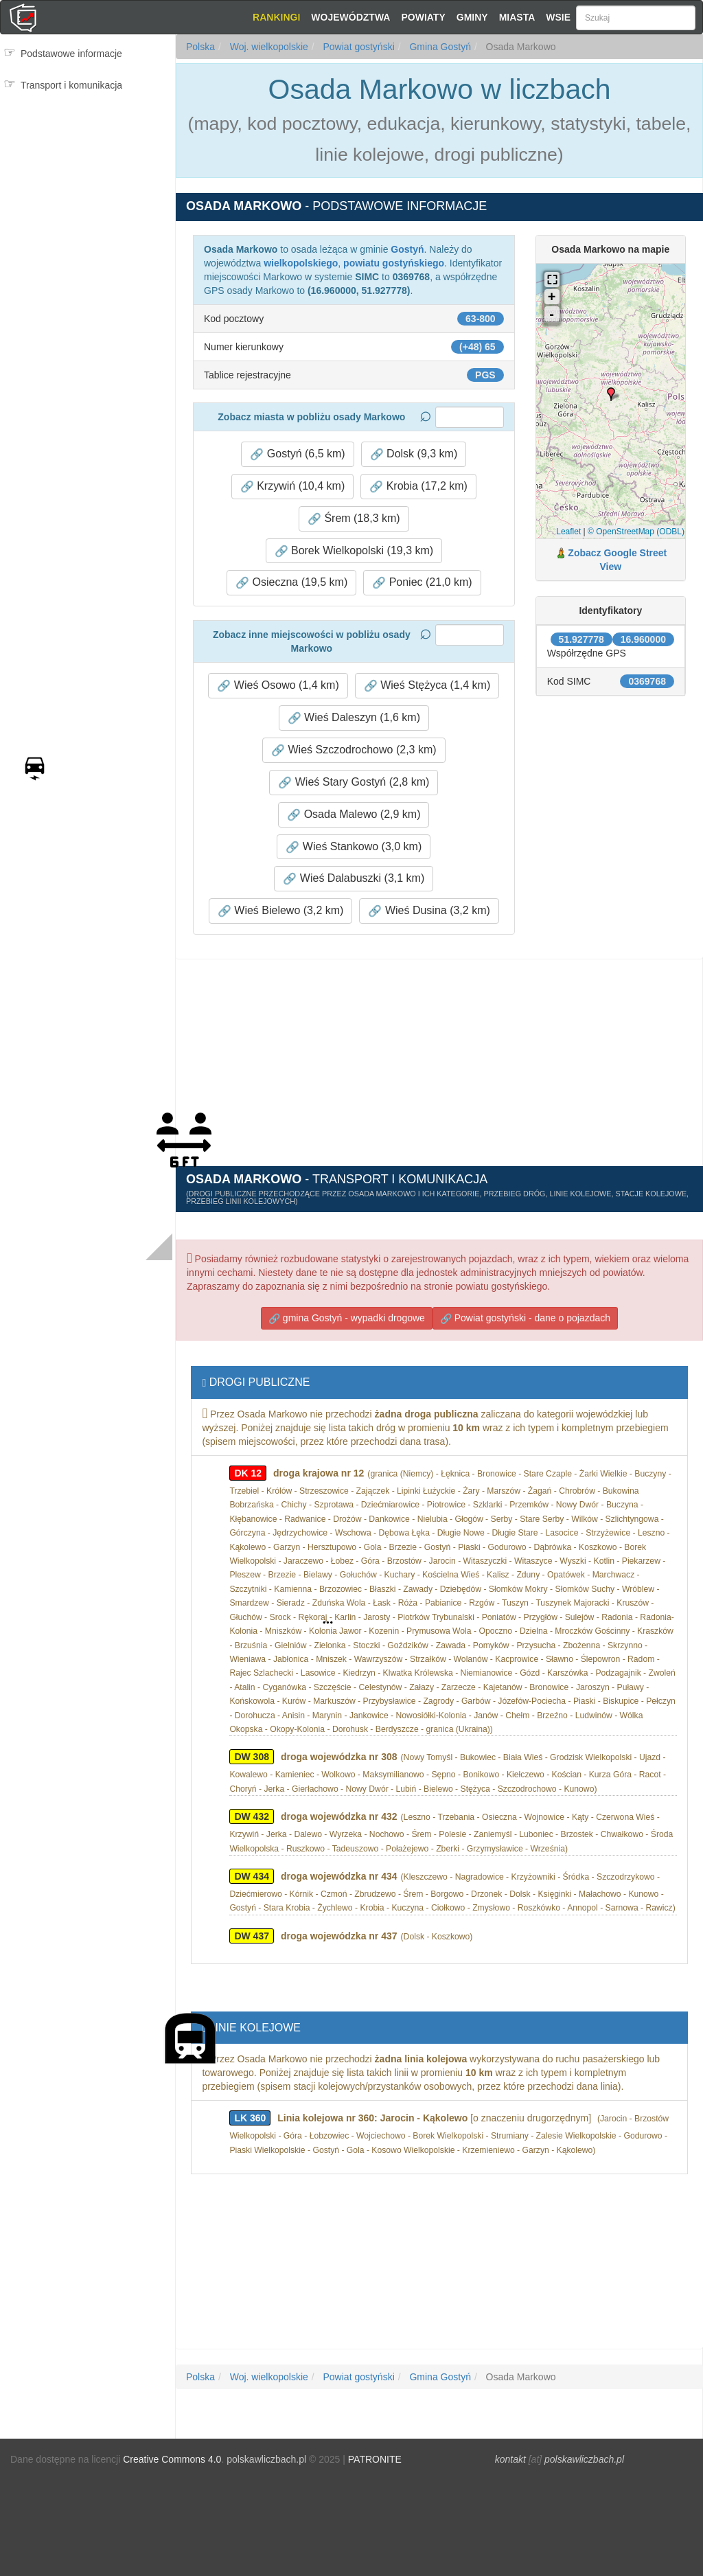  Describe the element at coordinates (327, 1622) in the screenshot. I see `access additional options or actions` at that location.